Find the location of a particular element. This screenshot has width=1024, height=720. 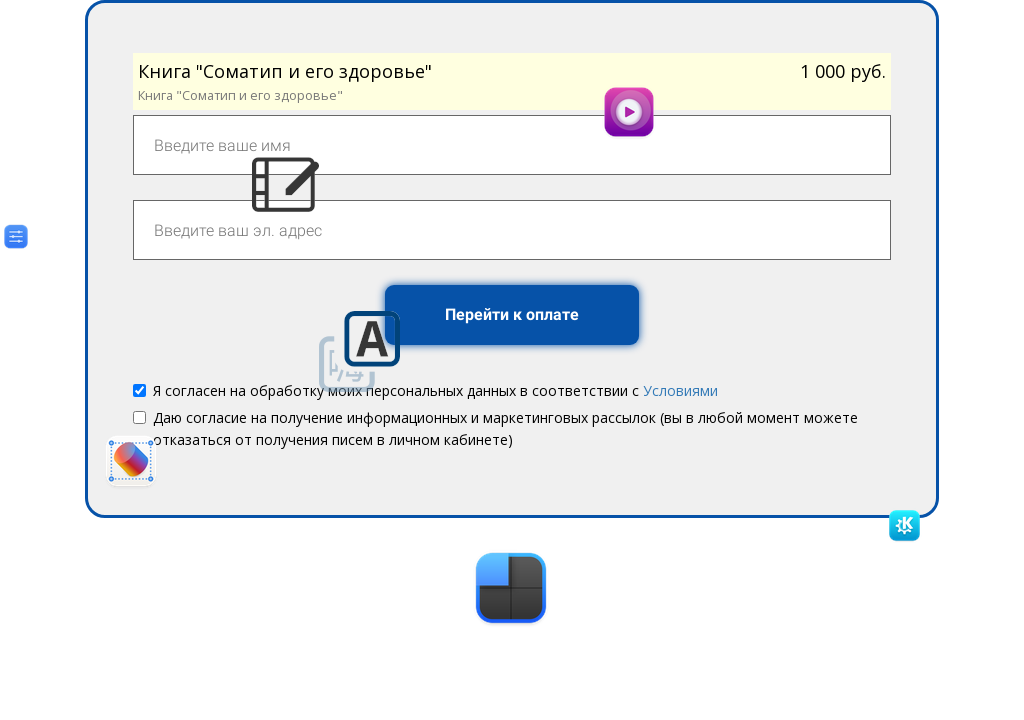

switch between virtual desktops or workspaces is located at coordinates (511, 588).